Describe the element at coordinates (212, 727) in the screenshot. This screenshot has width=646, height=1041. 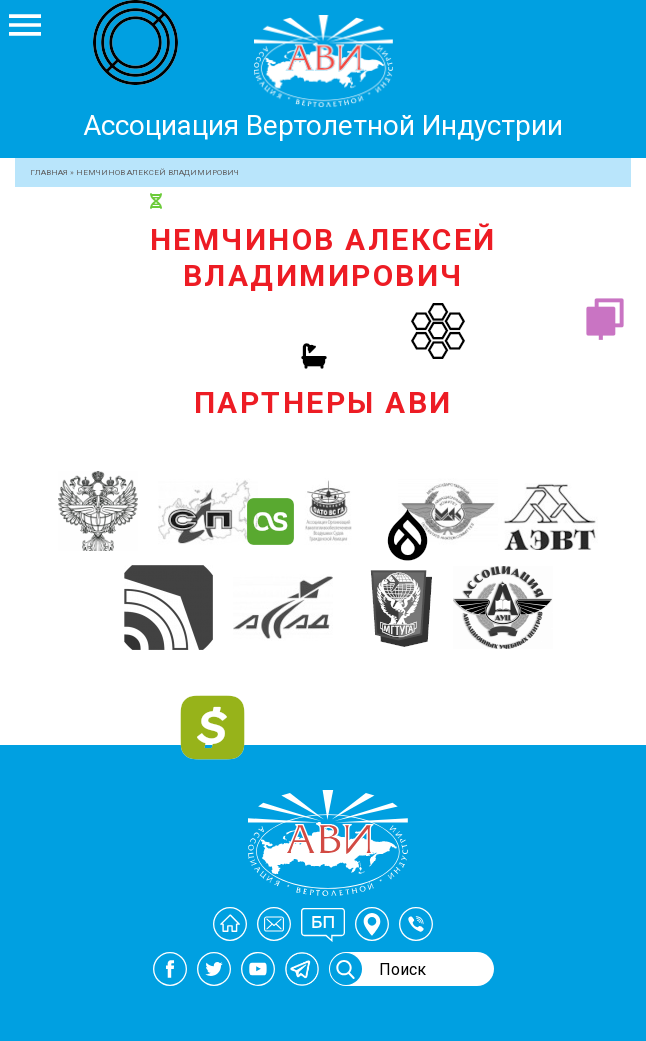
I see `open Cash App` at that location.